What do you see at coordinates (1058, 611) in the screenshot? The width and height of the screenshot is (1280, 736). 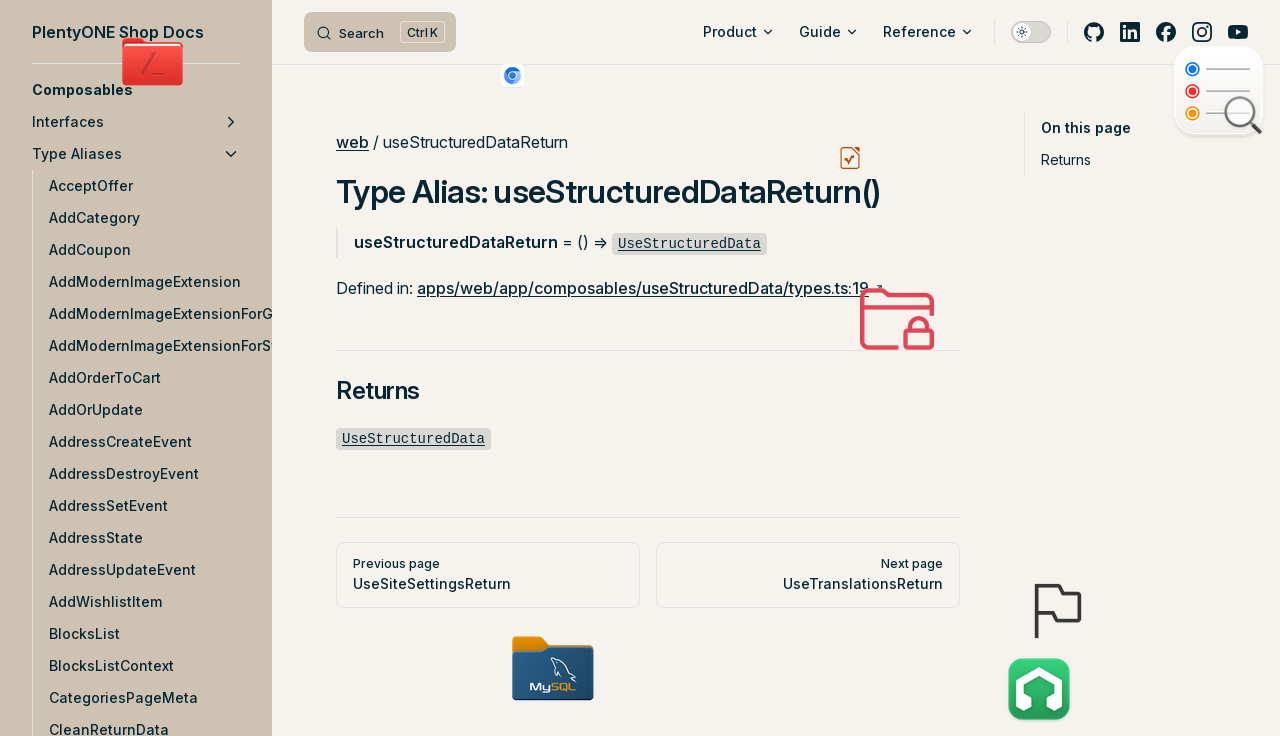 I see `access flag emojis in the emoji picker` at bounding box center [1058, 611].